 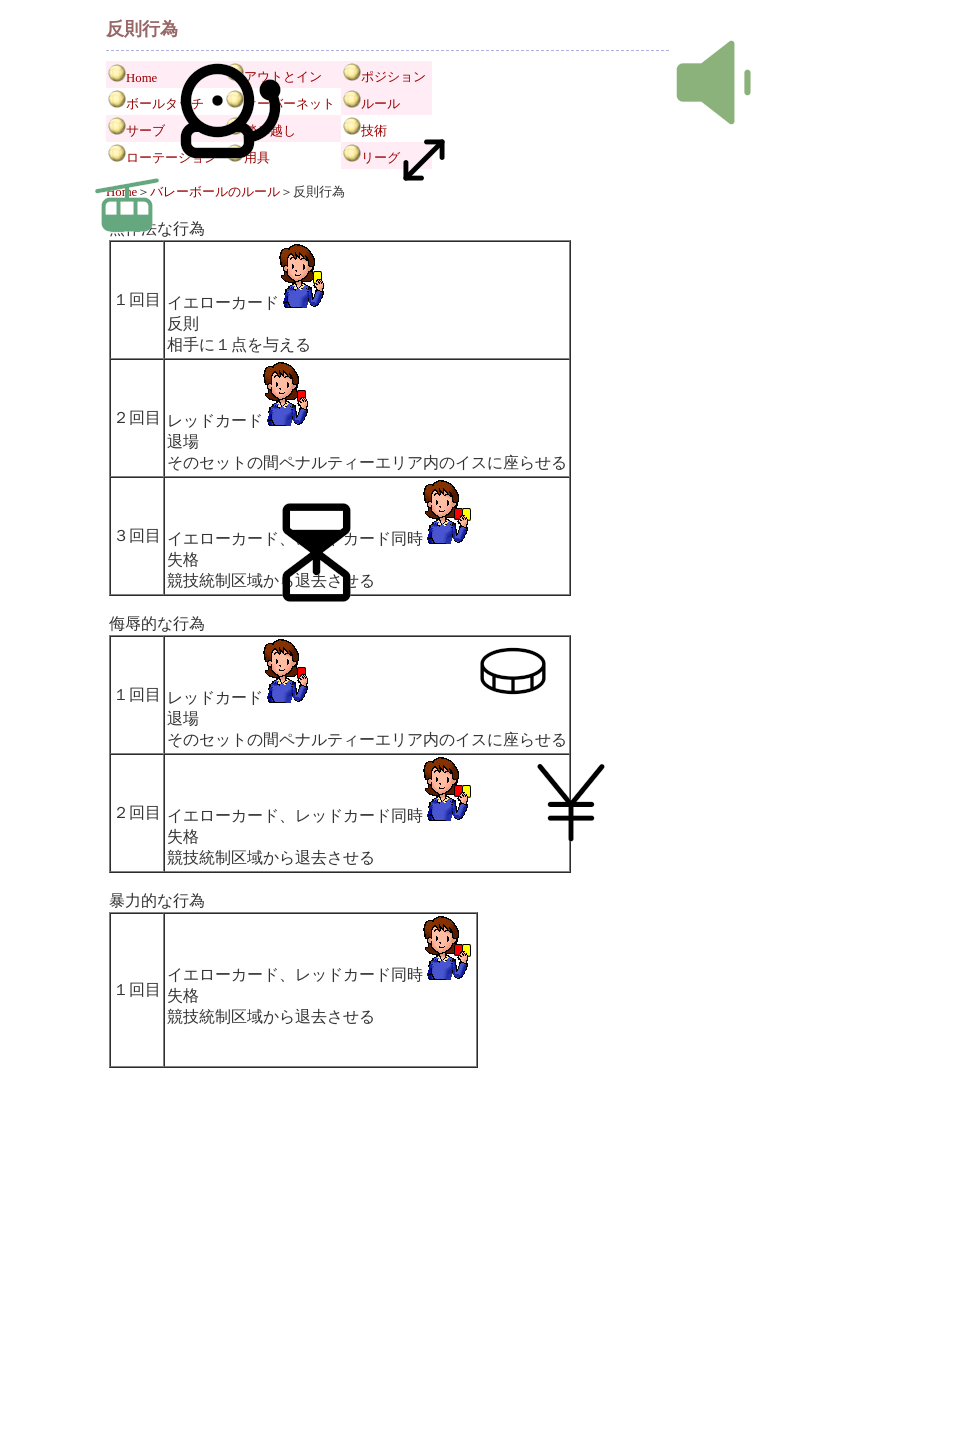 What do you see at coordinates (718, 82) in the screenshot?
I see `adjust volume to low level` at bounding box center [718, 82].